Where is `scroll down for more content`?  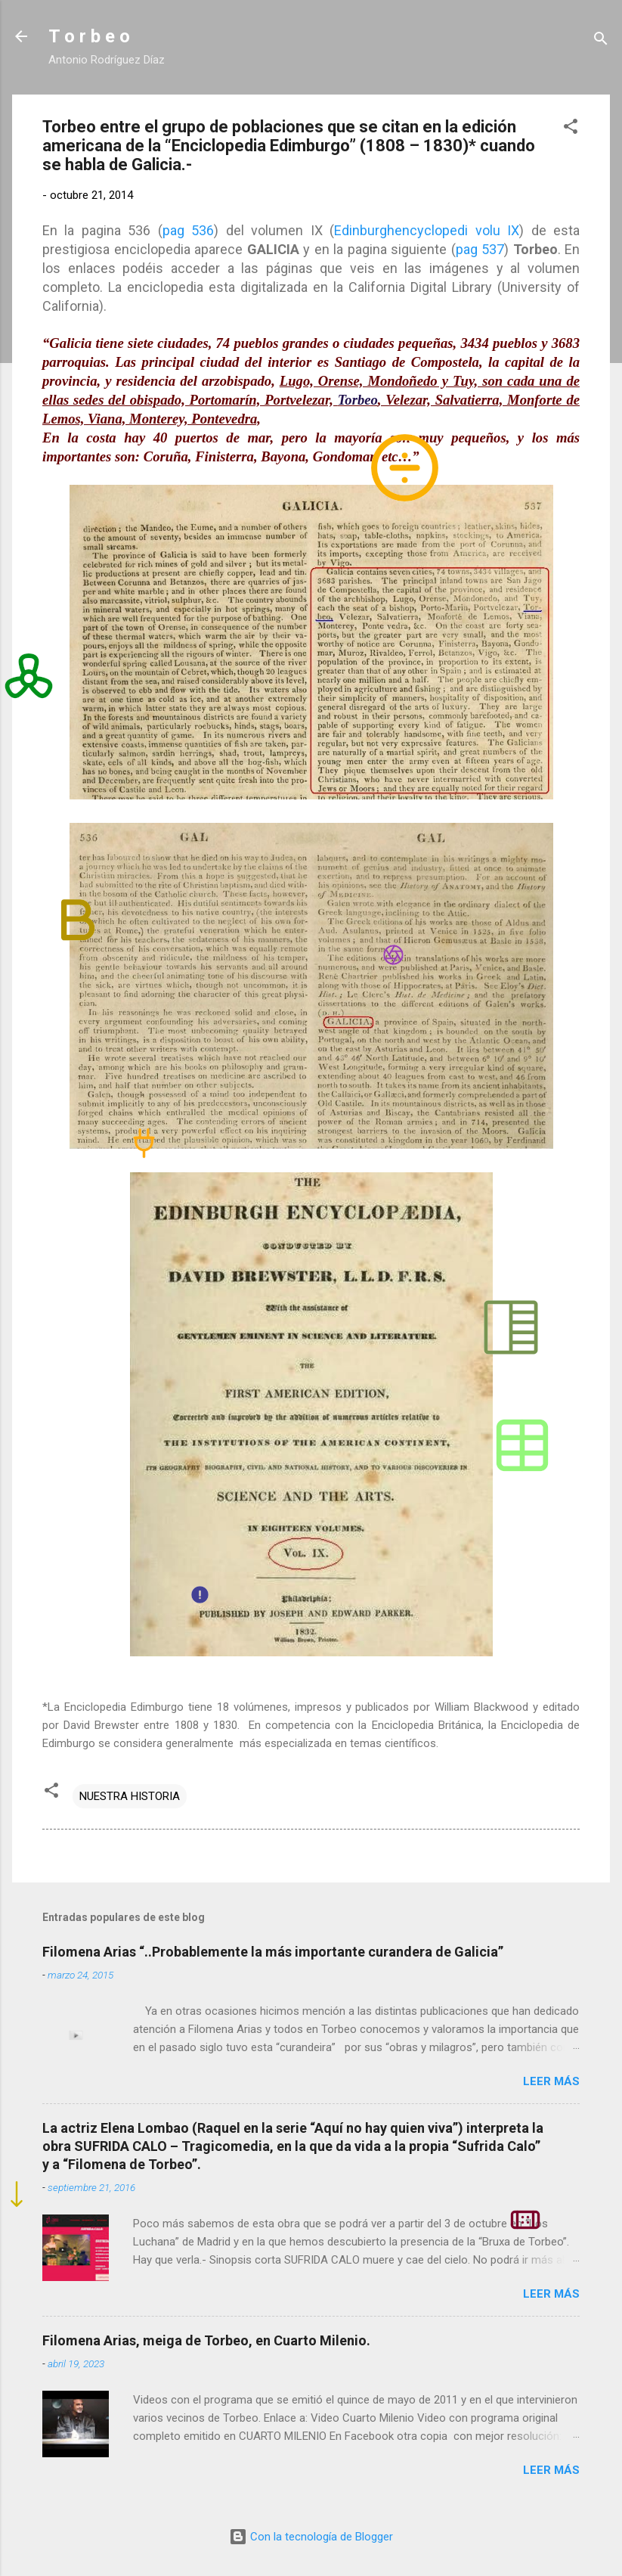
scroll down for more content is located at coordinates (17, 2194).